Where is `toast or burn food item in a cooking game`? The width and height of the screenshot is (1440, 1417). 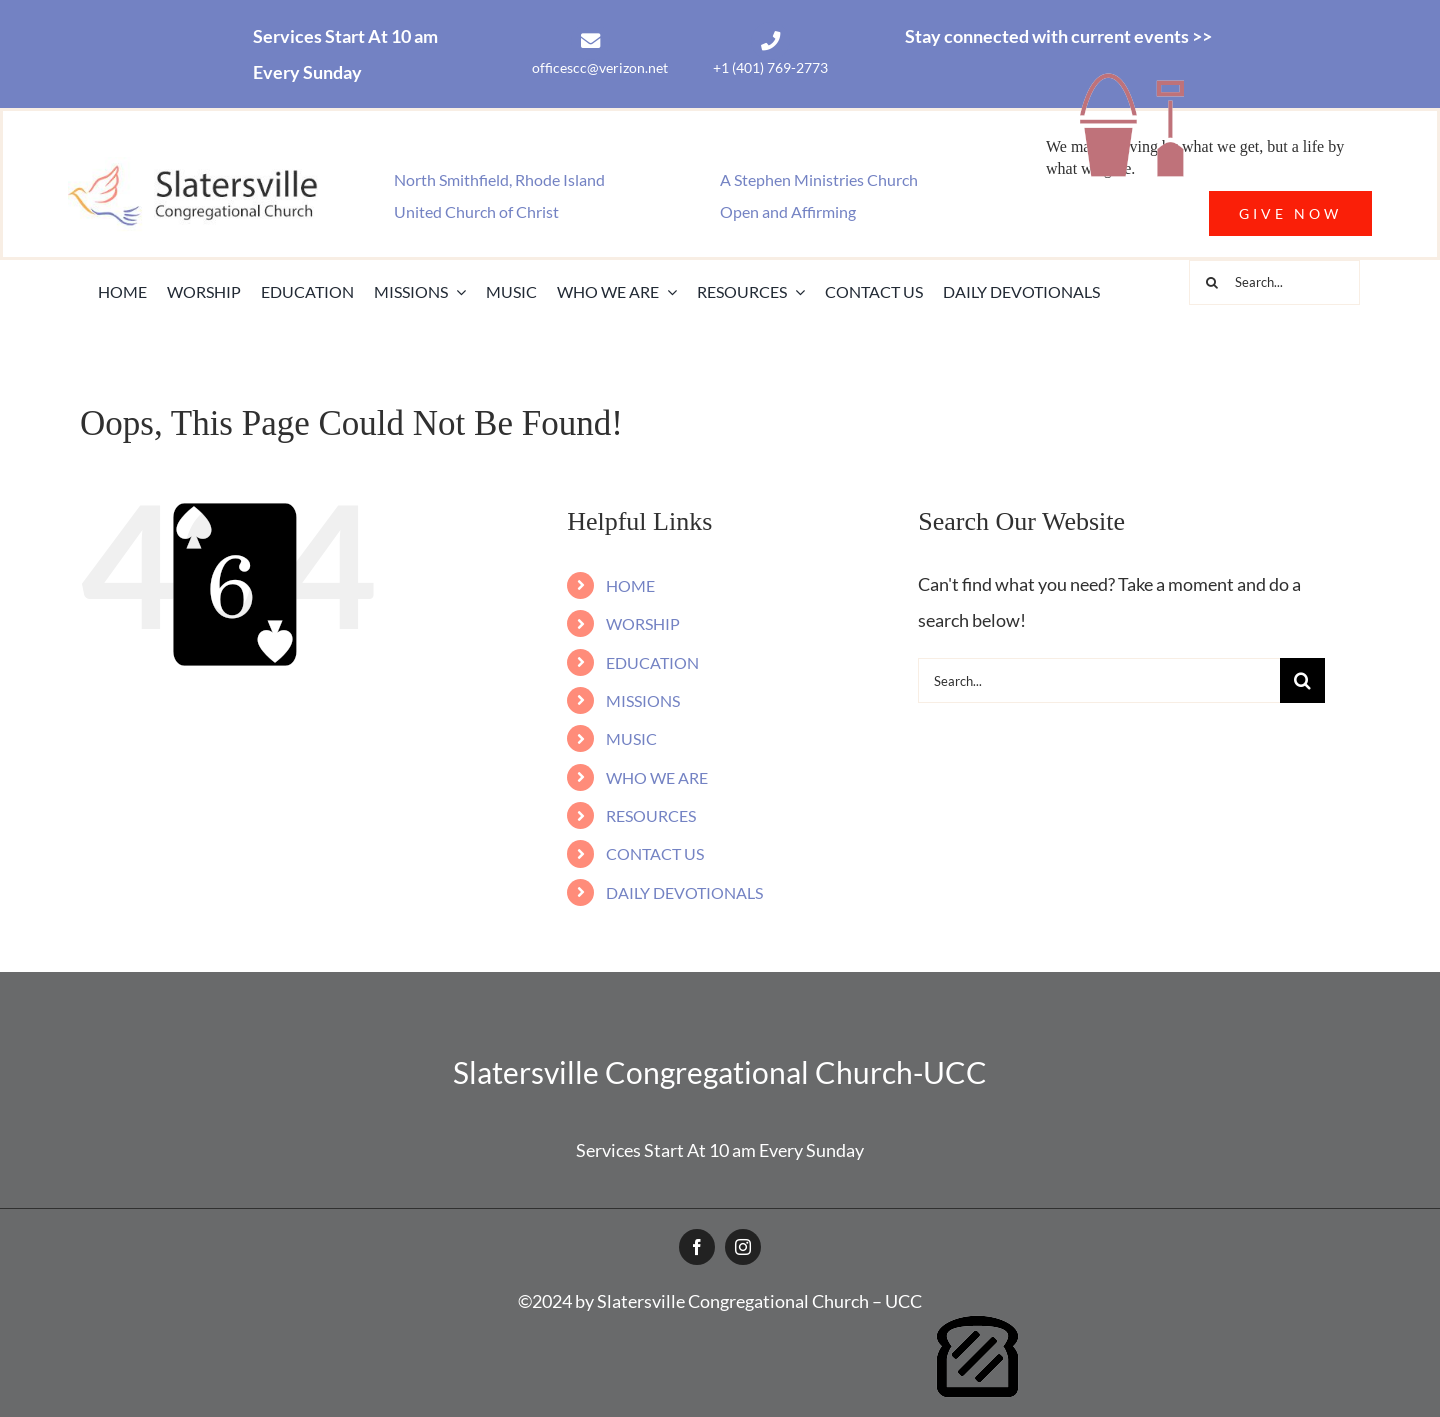 toast or burn food item in a cooking game is located at coordinates (977, 1356).